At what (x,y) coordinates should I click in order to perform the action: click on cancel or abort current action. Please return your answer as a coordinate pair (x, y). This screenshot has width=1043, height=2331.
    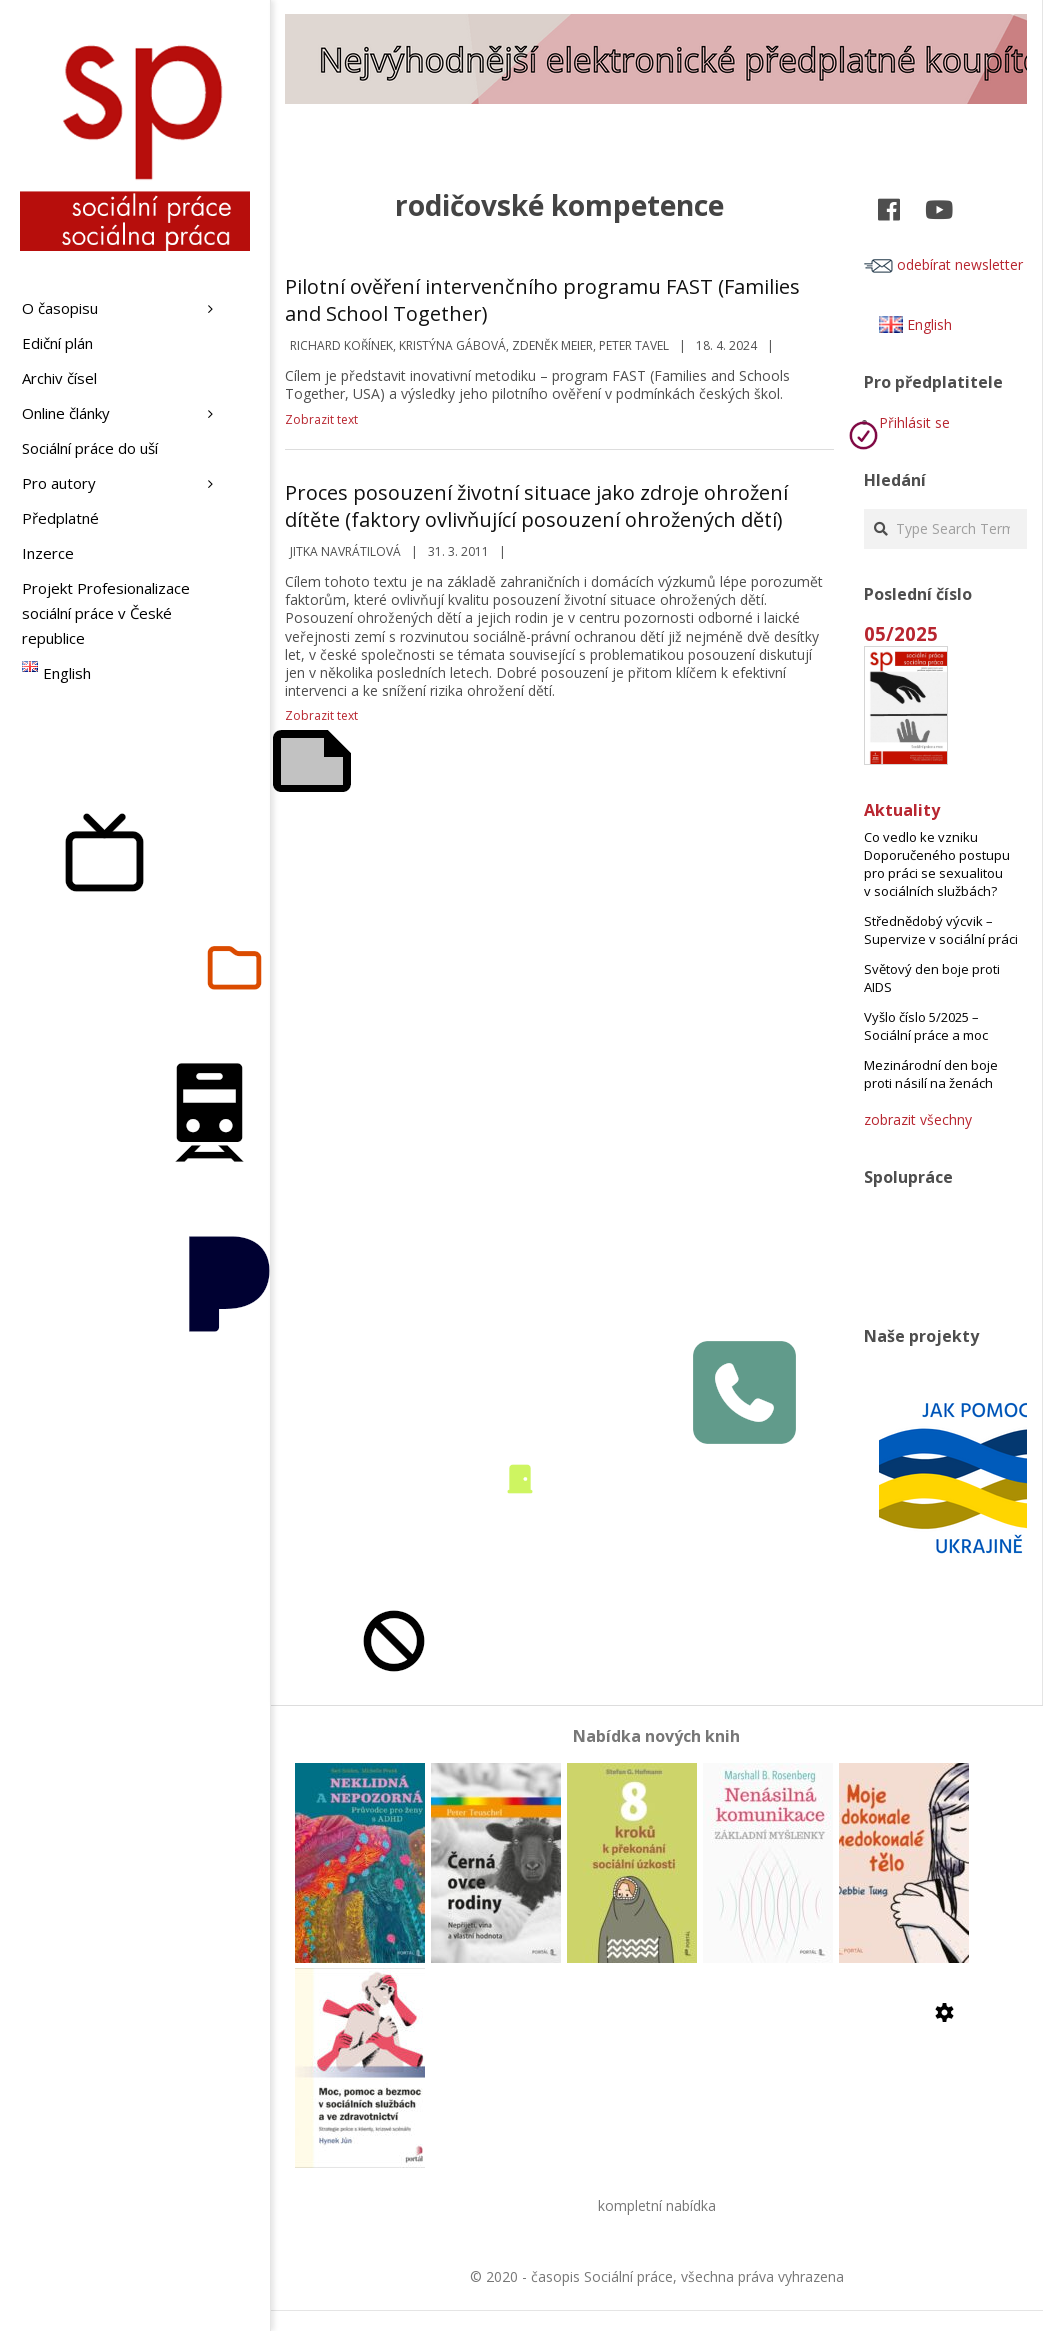
    Looking at the image, I should click on (394, 1641).